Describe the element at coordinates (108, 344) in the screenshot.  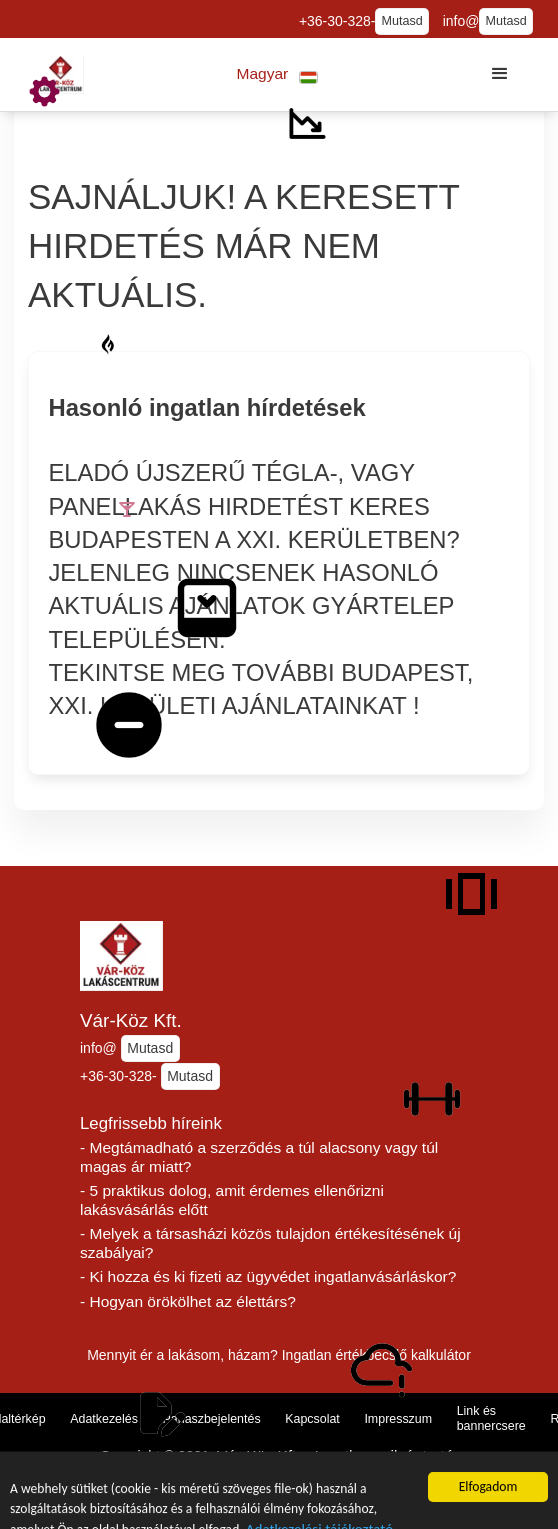
I see `gripfire brand logo` at that location.